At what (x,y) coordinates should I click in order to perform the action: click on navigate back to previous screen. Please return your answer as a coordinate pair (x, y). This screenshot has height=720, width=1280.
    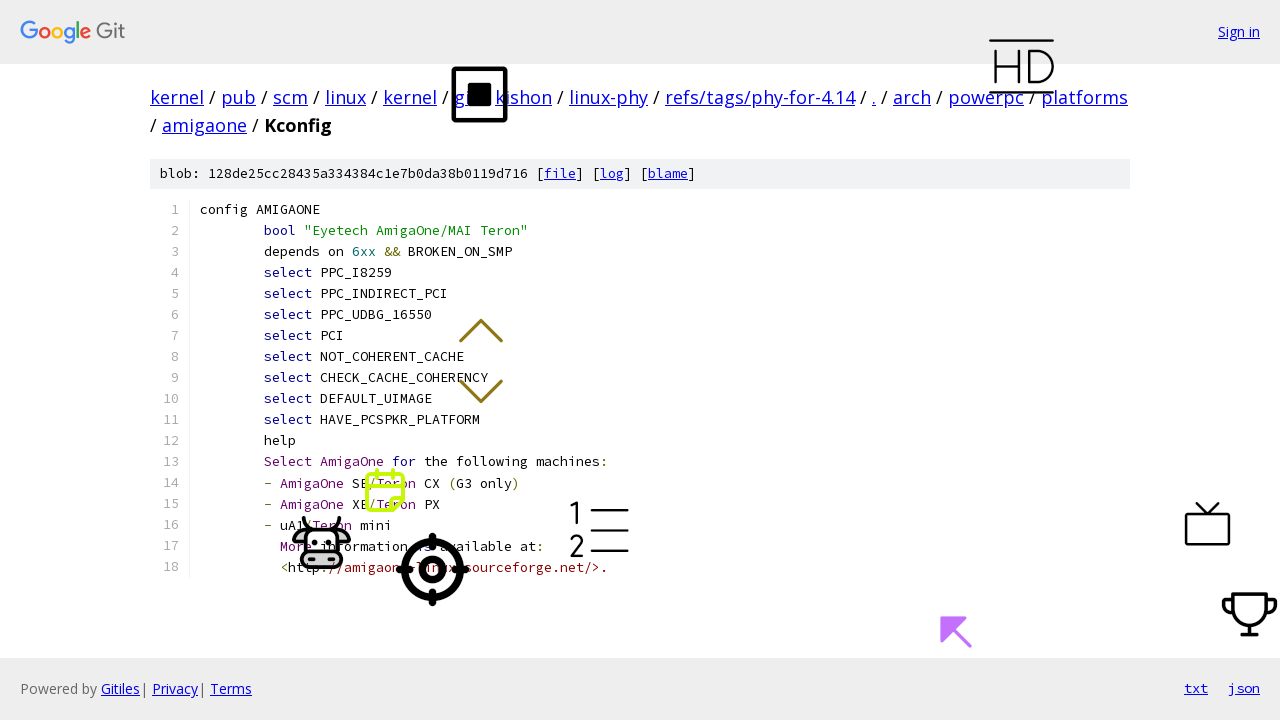
    Looking at the image, I should click on (956, 632).